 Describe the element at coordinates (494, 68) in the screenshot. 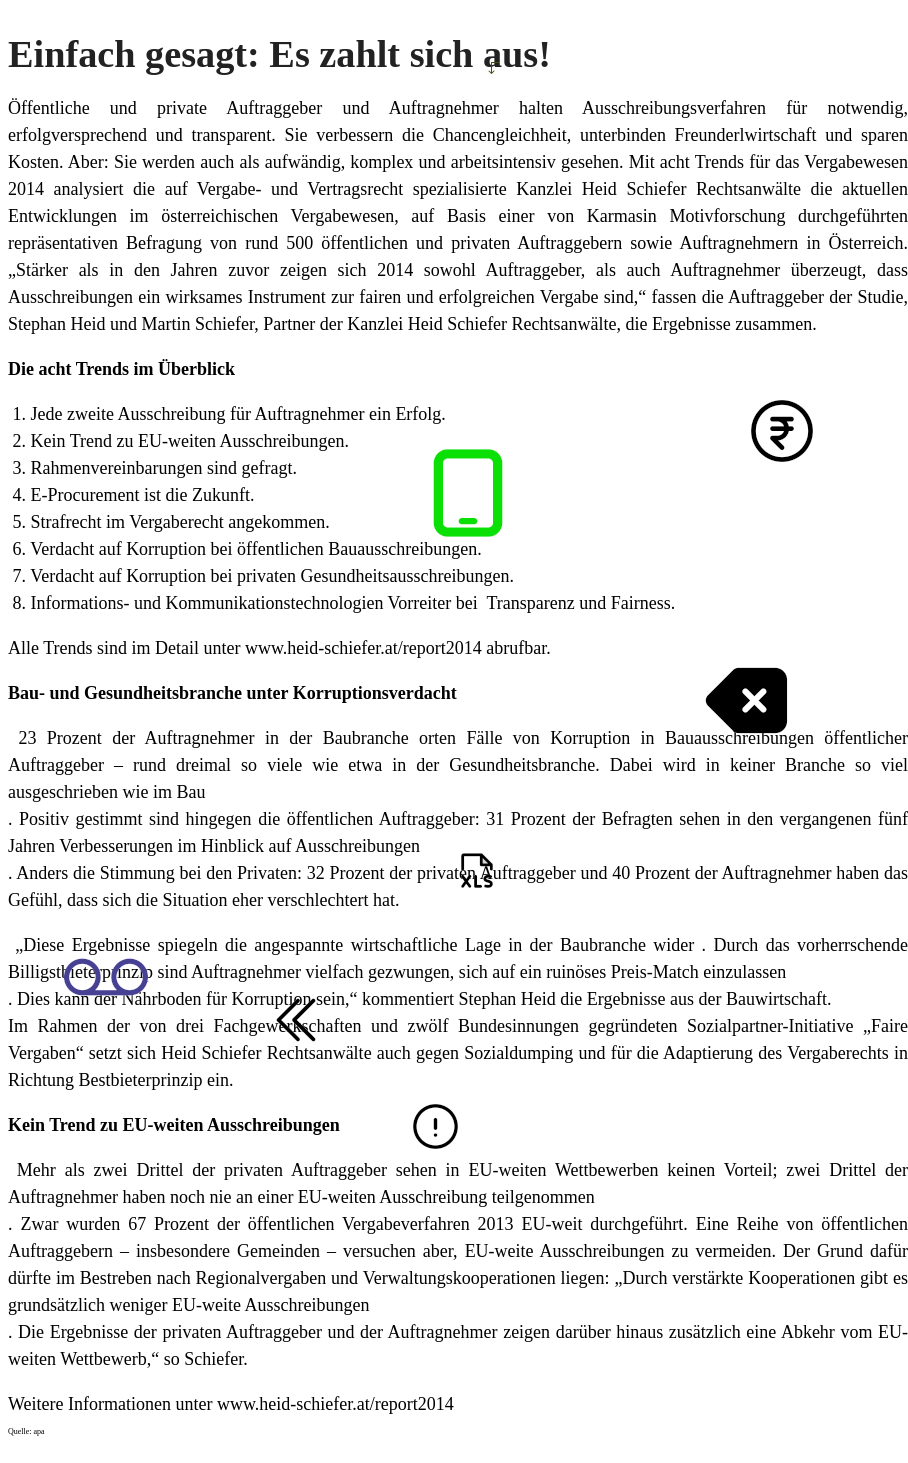

I see `go back and down in navigation` at that location.